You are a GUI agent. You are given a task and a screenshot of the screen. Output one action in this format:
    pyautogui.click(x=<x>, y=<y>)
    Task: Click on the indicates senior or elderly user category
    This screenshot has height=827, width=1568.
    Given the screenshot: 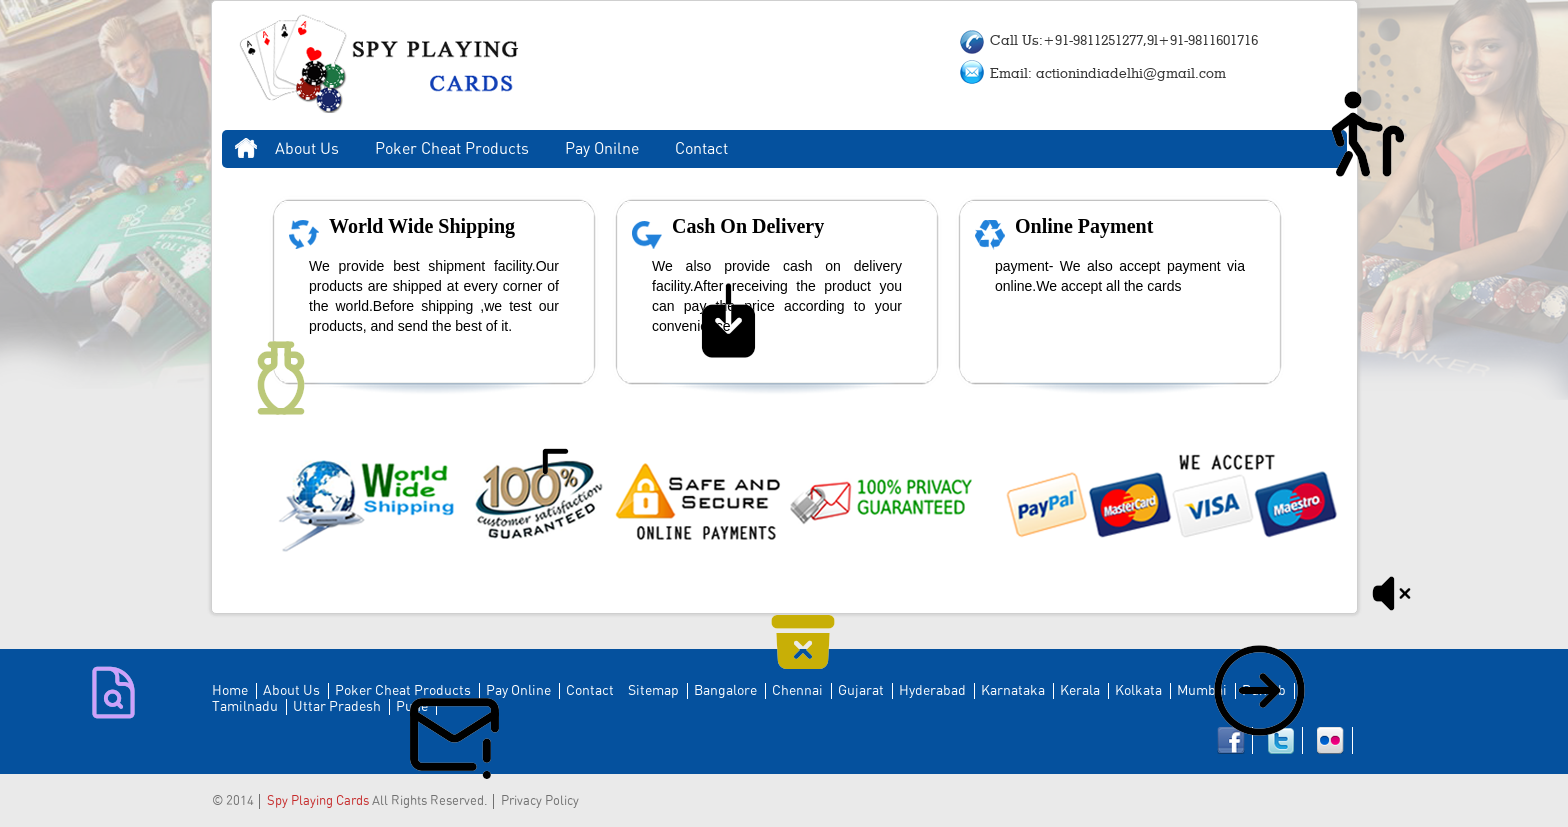 What is the action you would take?
    pyautogui.click(x=1370, y=134)
    